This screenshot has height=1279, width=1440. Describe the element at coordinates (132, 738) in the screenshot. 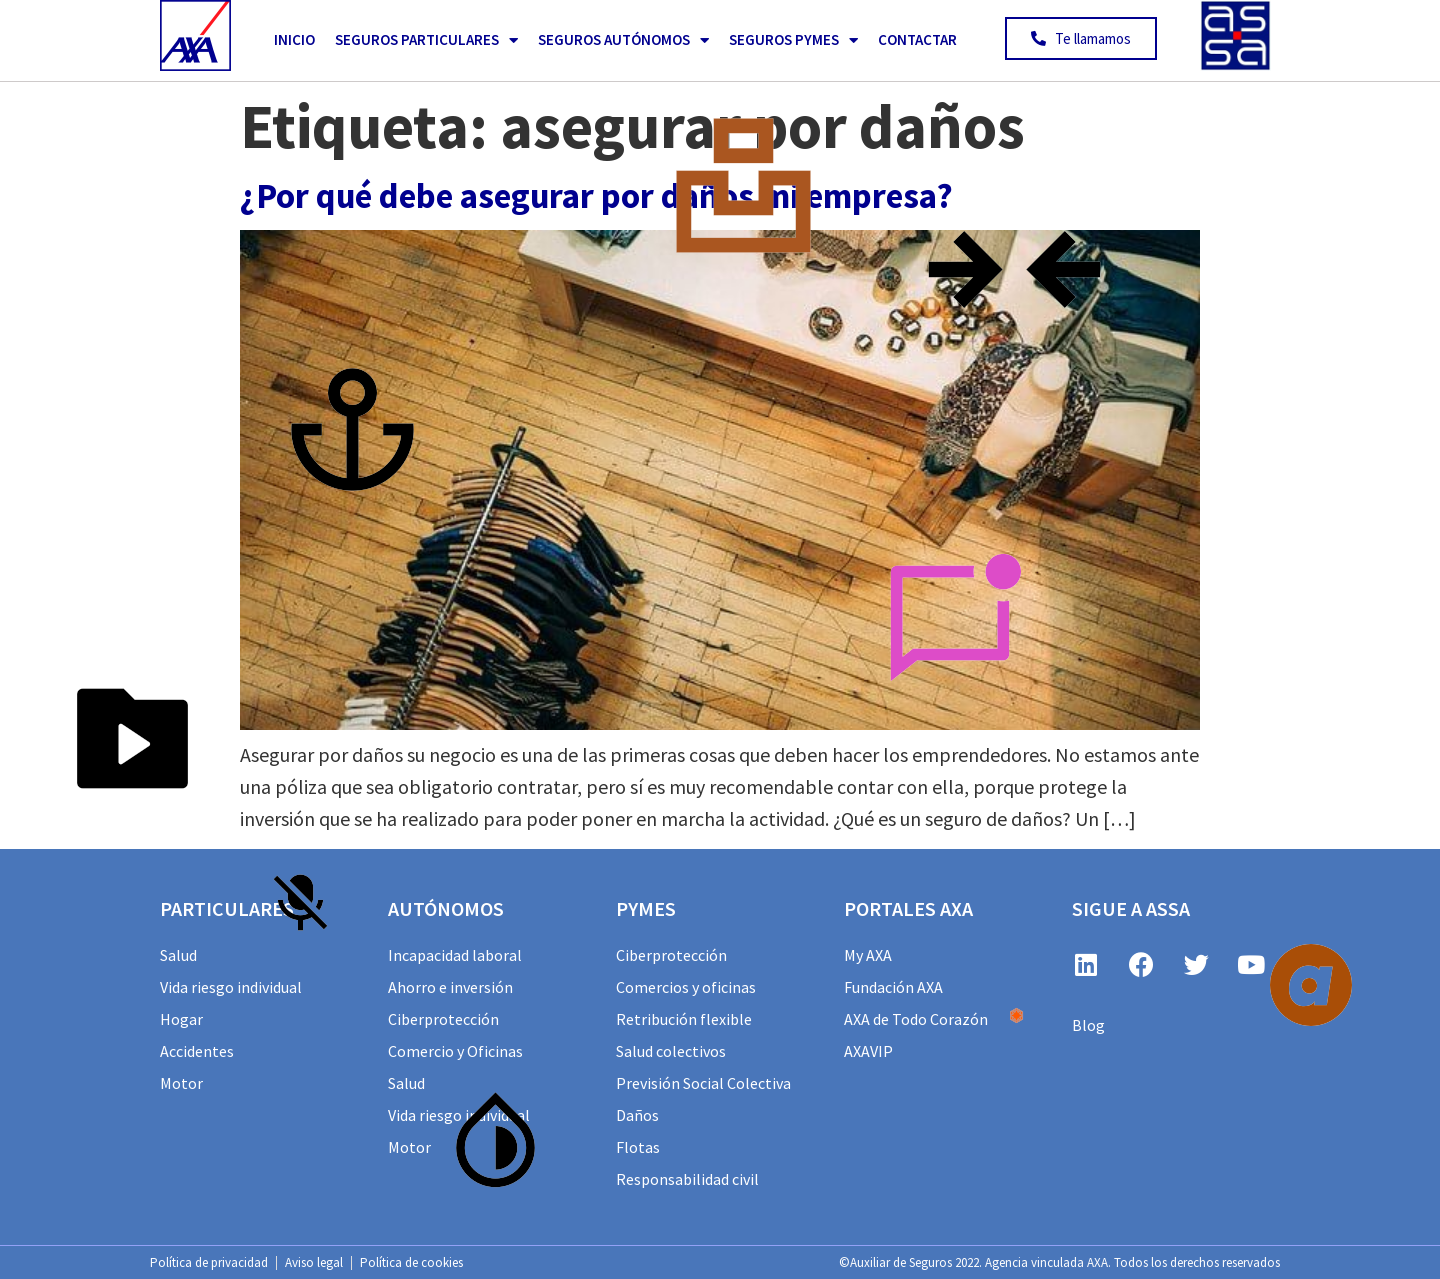

I see `open video folder` at that location.